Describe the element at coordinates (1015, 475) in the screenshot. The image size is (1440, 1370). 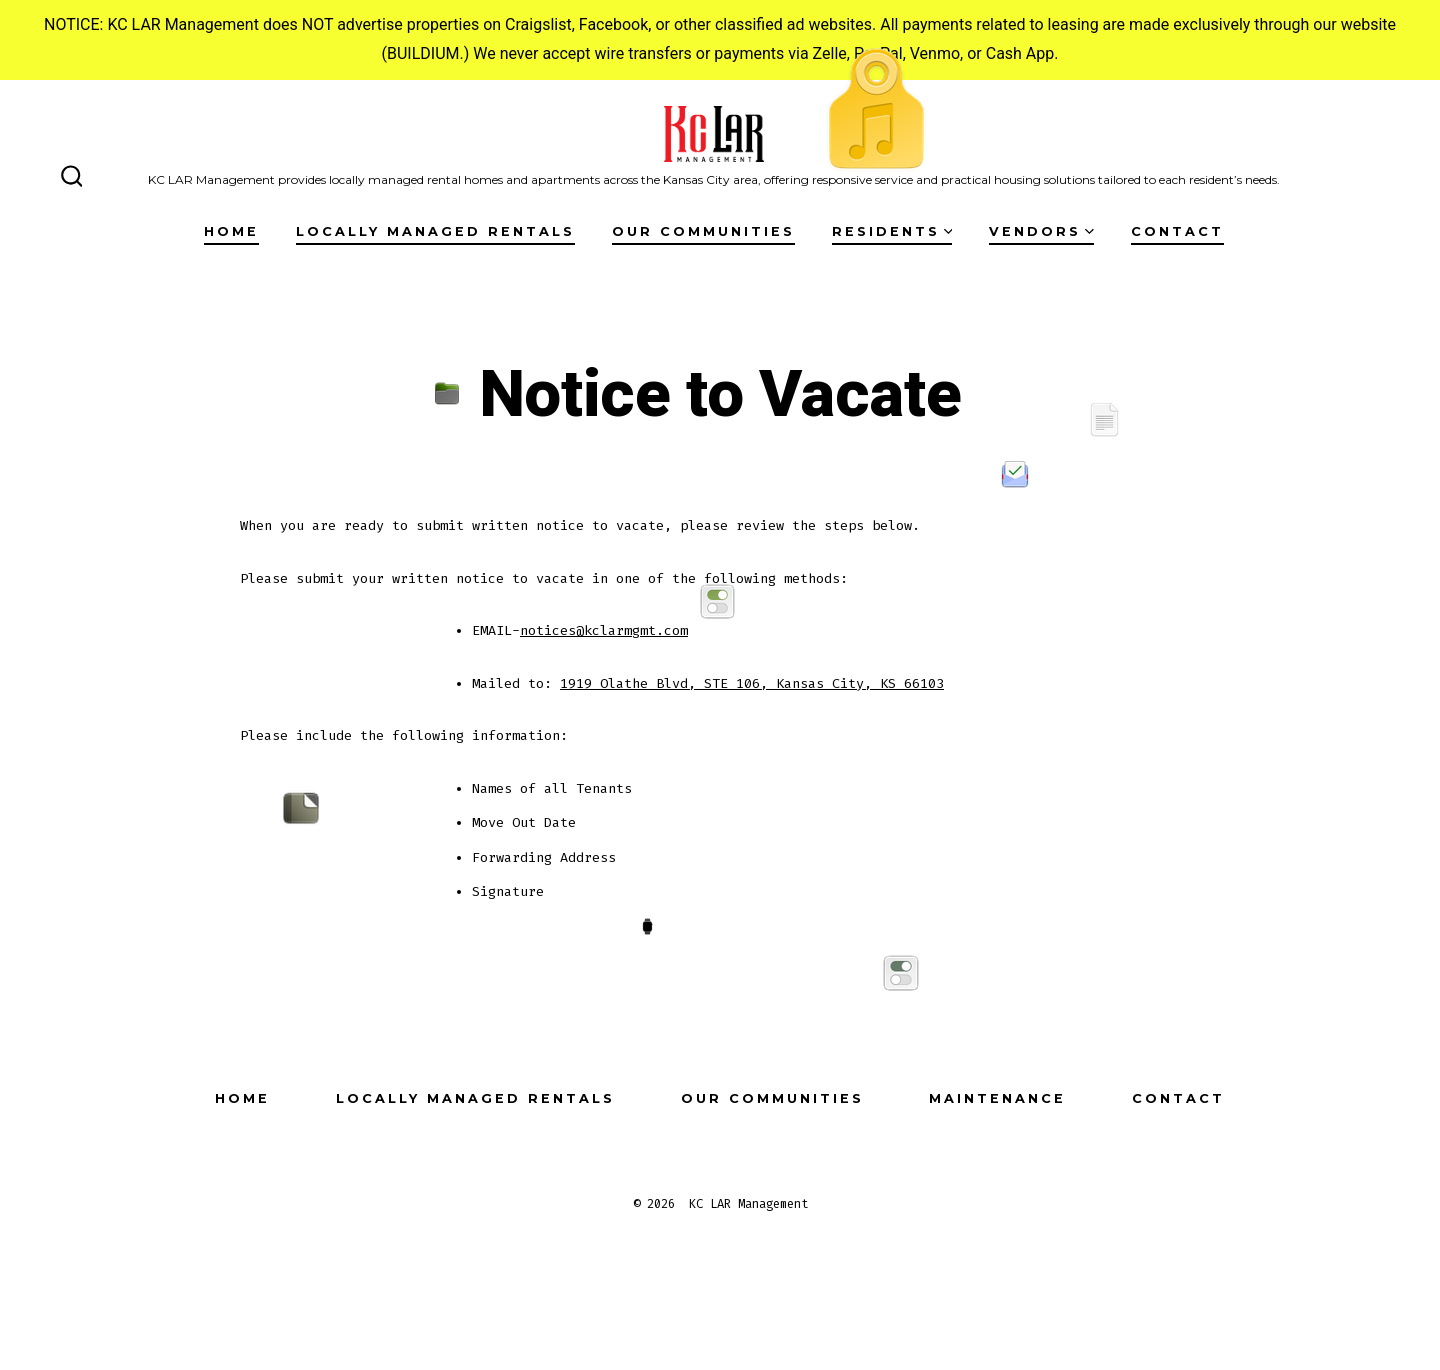
I see `mark email as not junk or spam` at that location.